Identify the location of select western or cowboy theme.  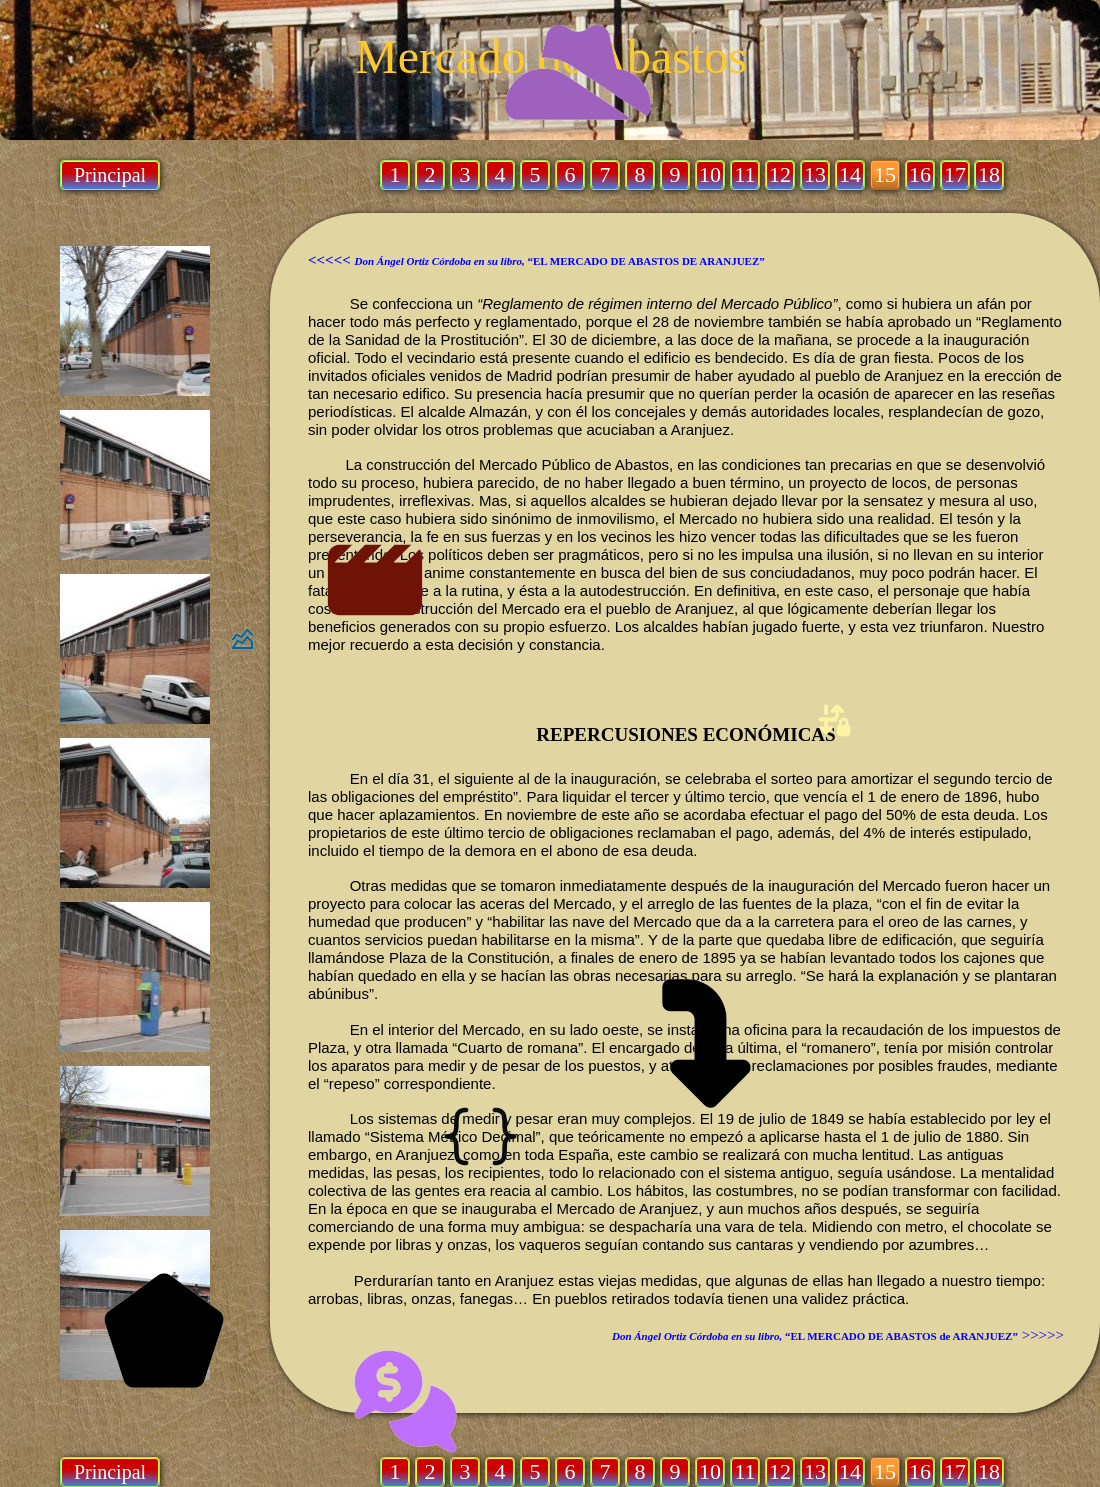
(578, 76).